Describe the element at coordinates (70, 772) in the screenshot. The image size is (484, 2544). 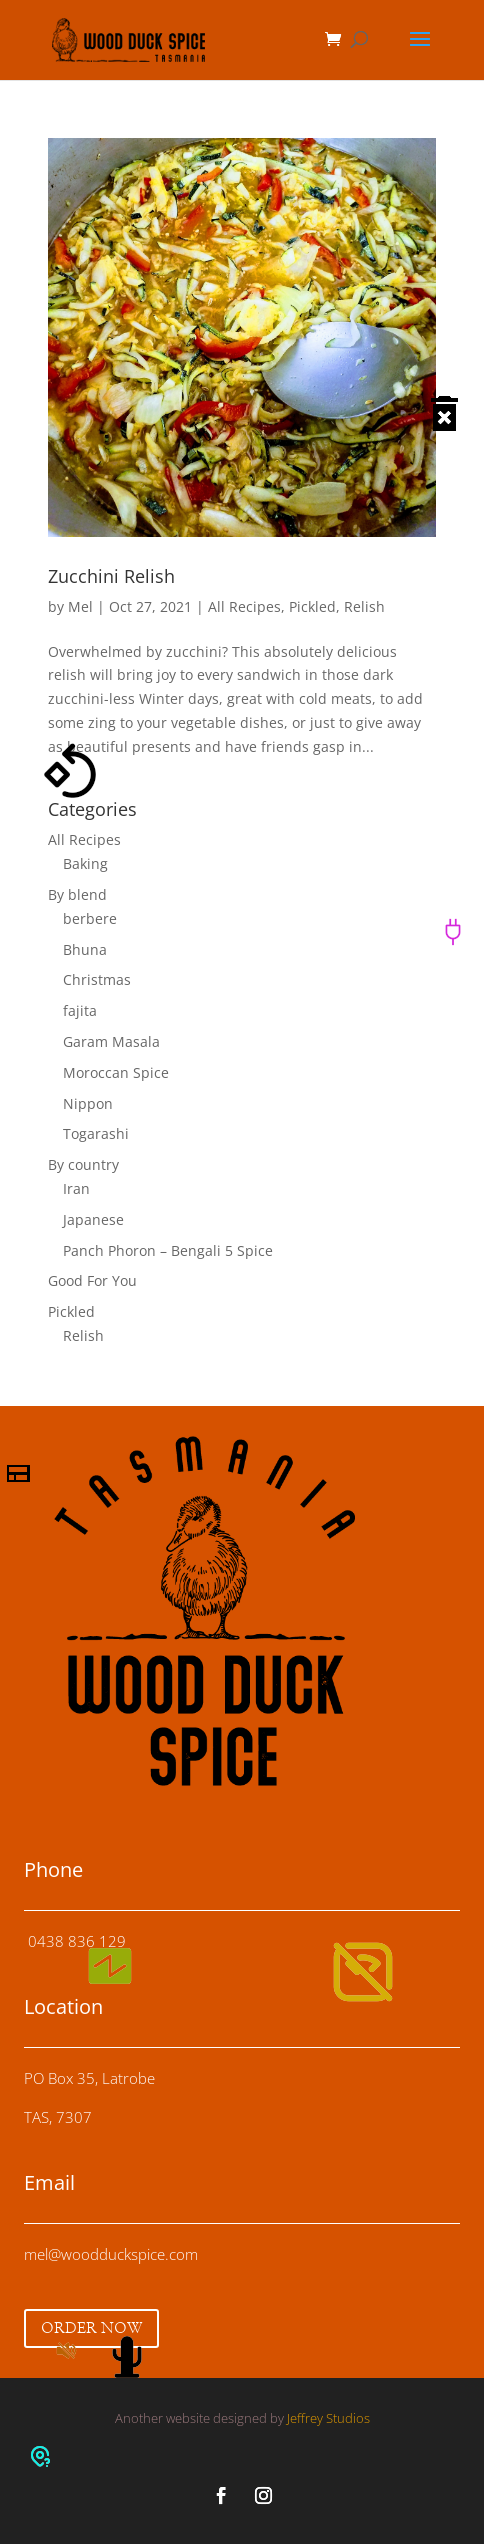
I see `refresh or reload placeholder content` at that location.